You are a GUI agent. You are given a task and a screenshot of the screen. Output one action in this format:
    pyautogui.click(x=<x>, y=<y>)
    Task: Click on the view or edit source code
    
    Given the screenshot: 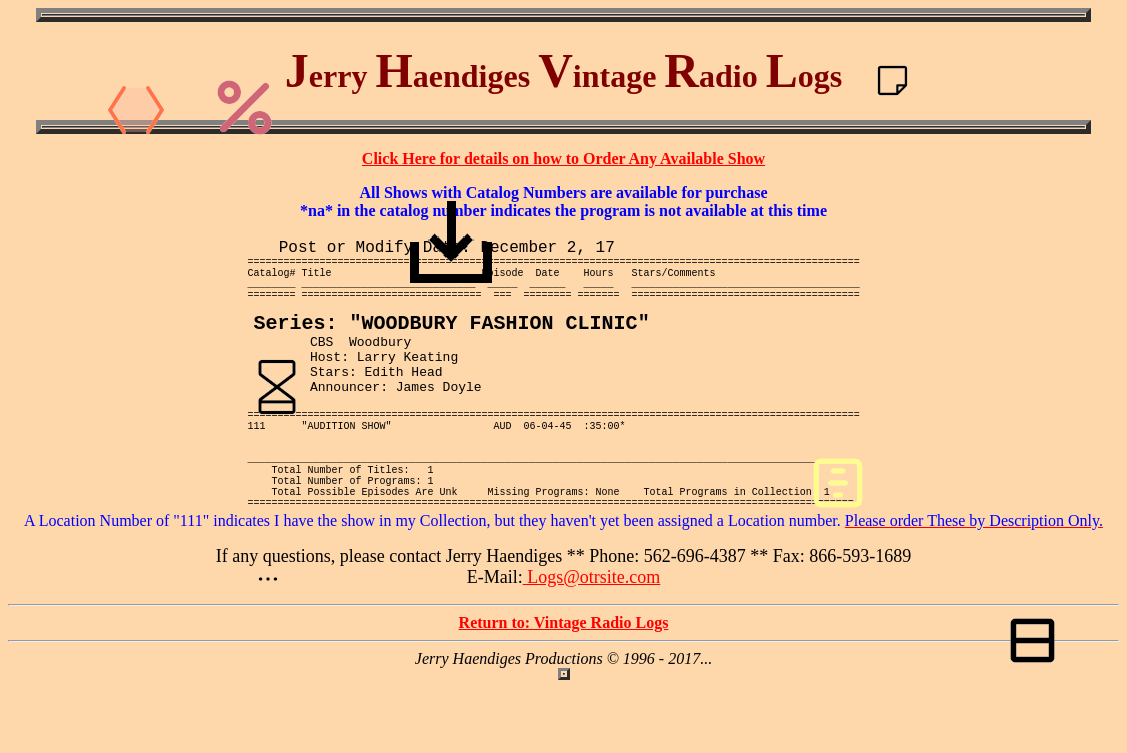 What is the action you would take?
    pyautogui.click(x=136, y=110)
    